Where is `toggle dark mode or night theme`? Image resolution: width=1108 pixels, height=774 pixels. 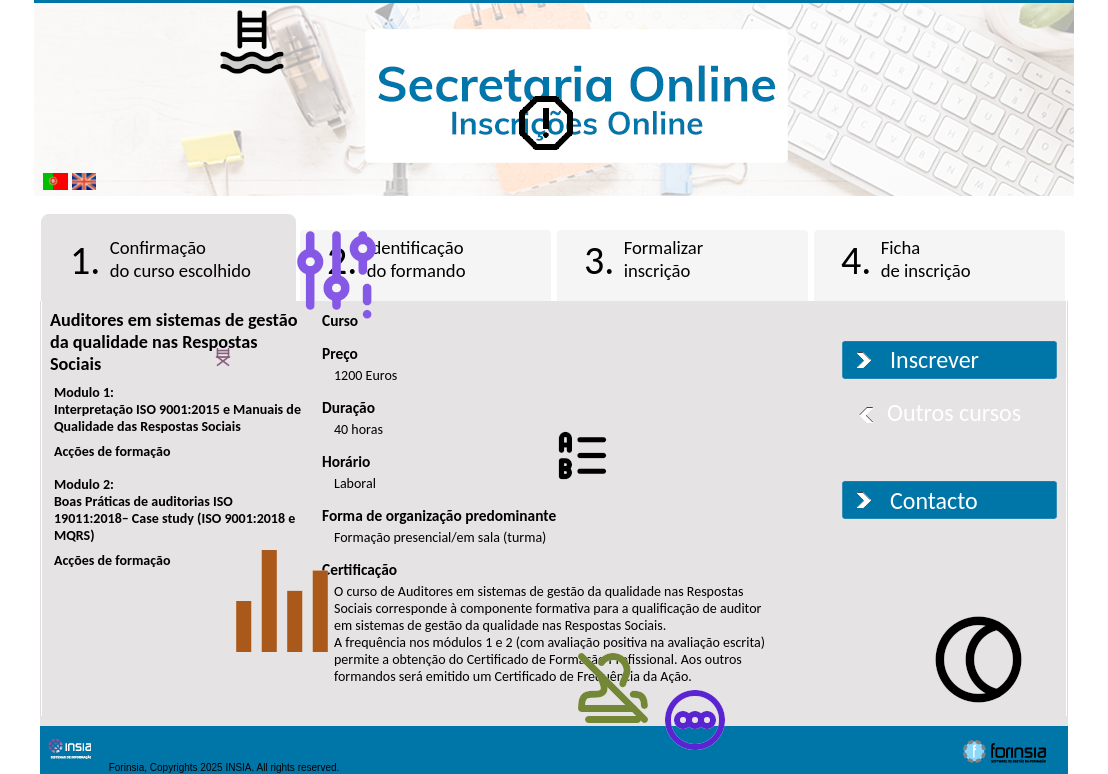
toggle dark mode or night theme is located at coordinates (978, 659).